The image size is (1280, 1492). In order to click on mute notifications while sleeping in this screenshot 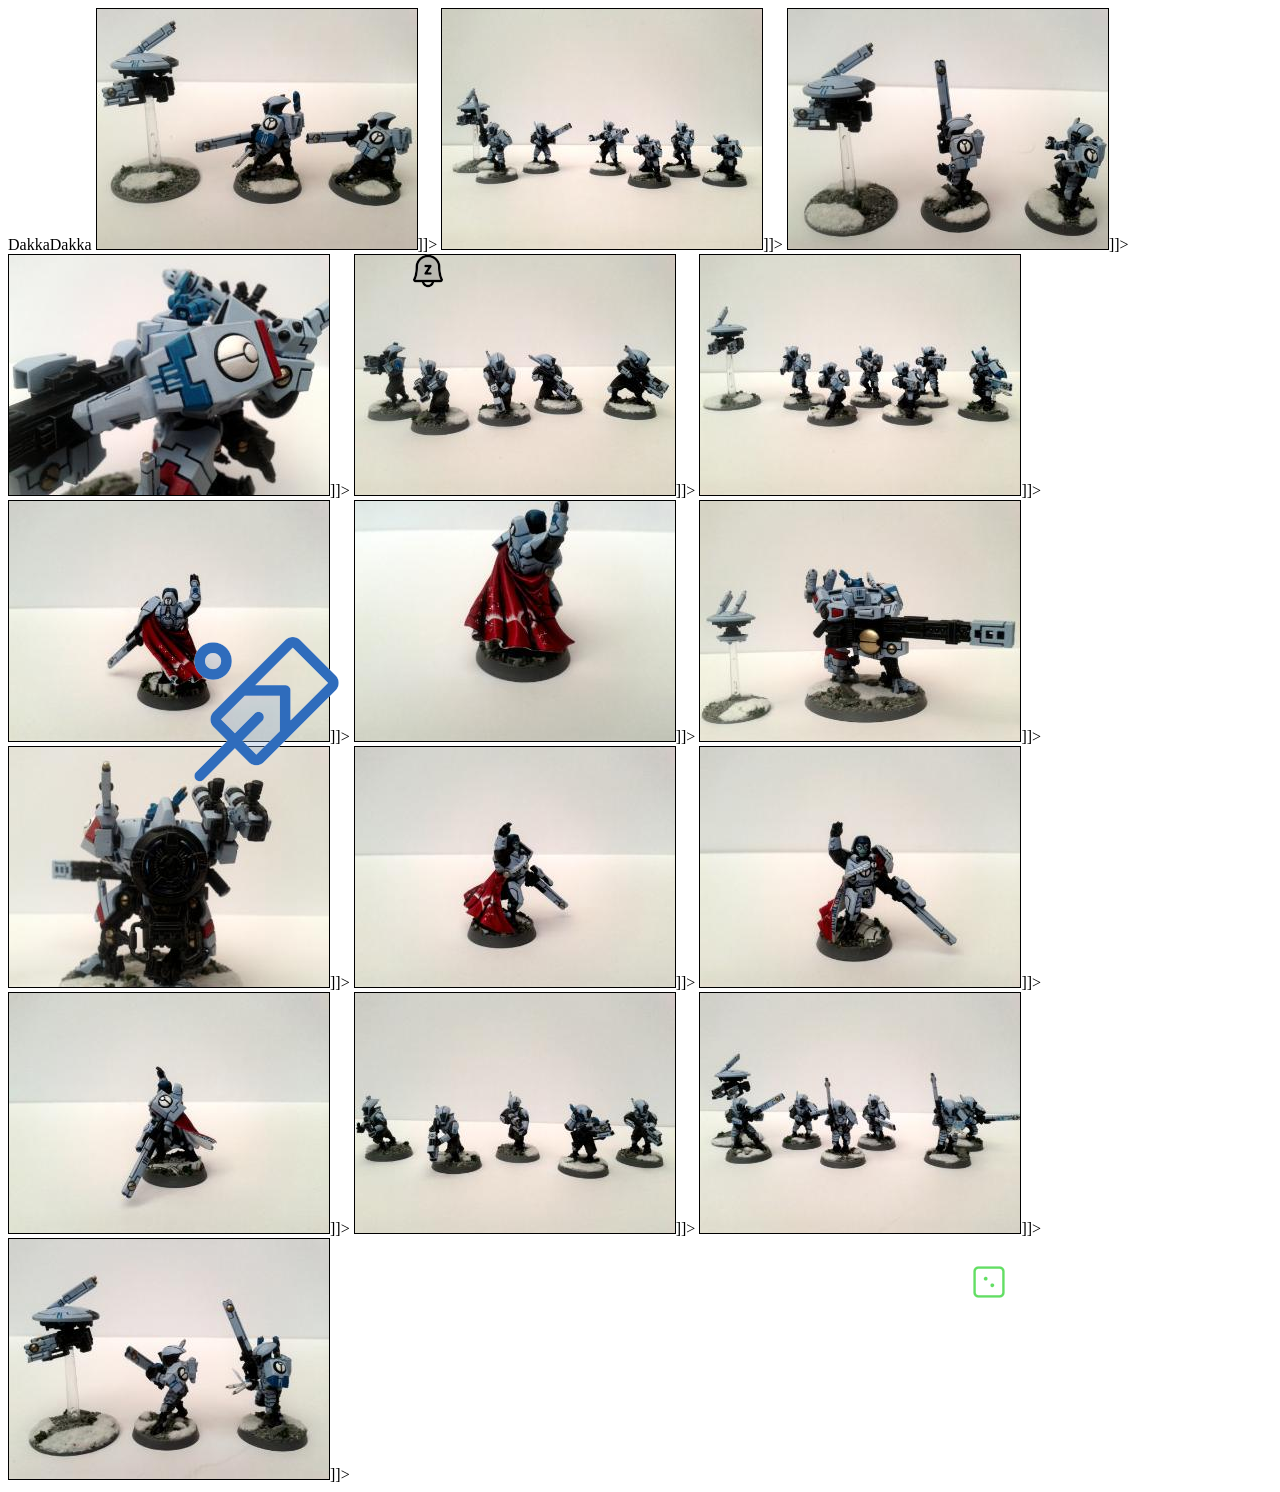, I will do `click(428, 271)`.